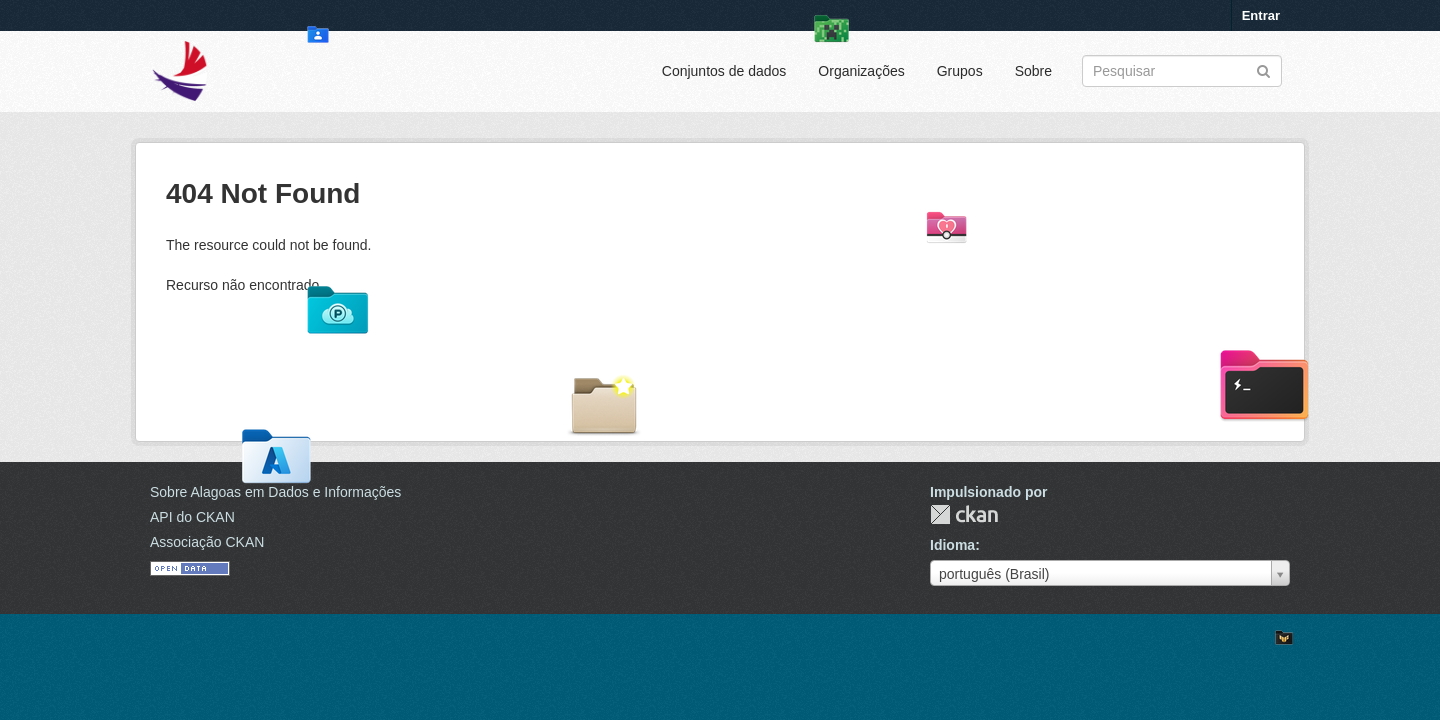 The image size is (1440, 720). Describe the element at coordinates (318, 35) in the screenshot. I see `open google contacts folder` at that location.